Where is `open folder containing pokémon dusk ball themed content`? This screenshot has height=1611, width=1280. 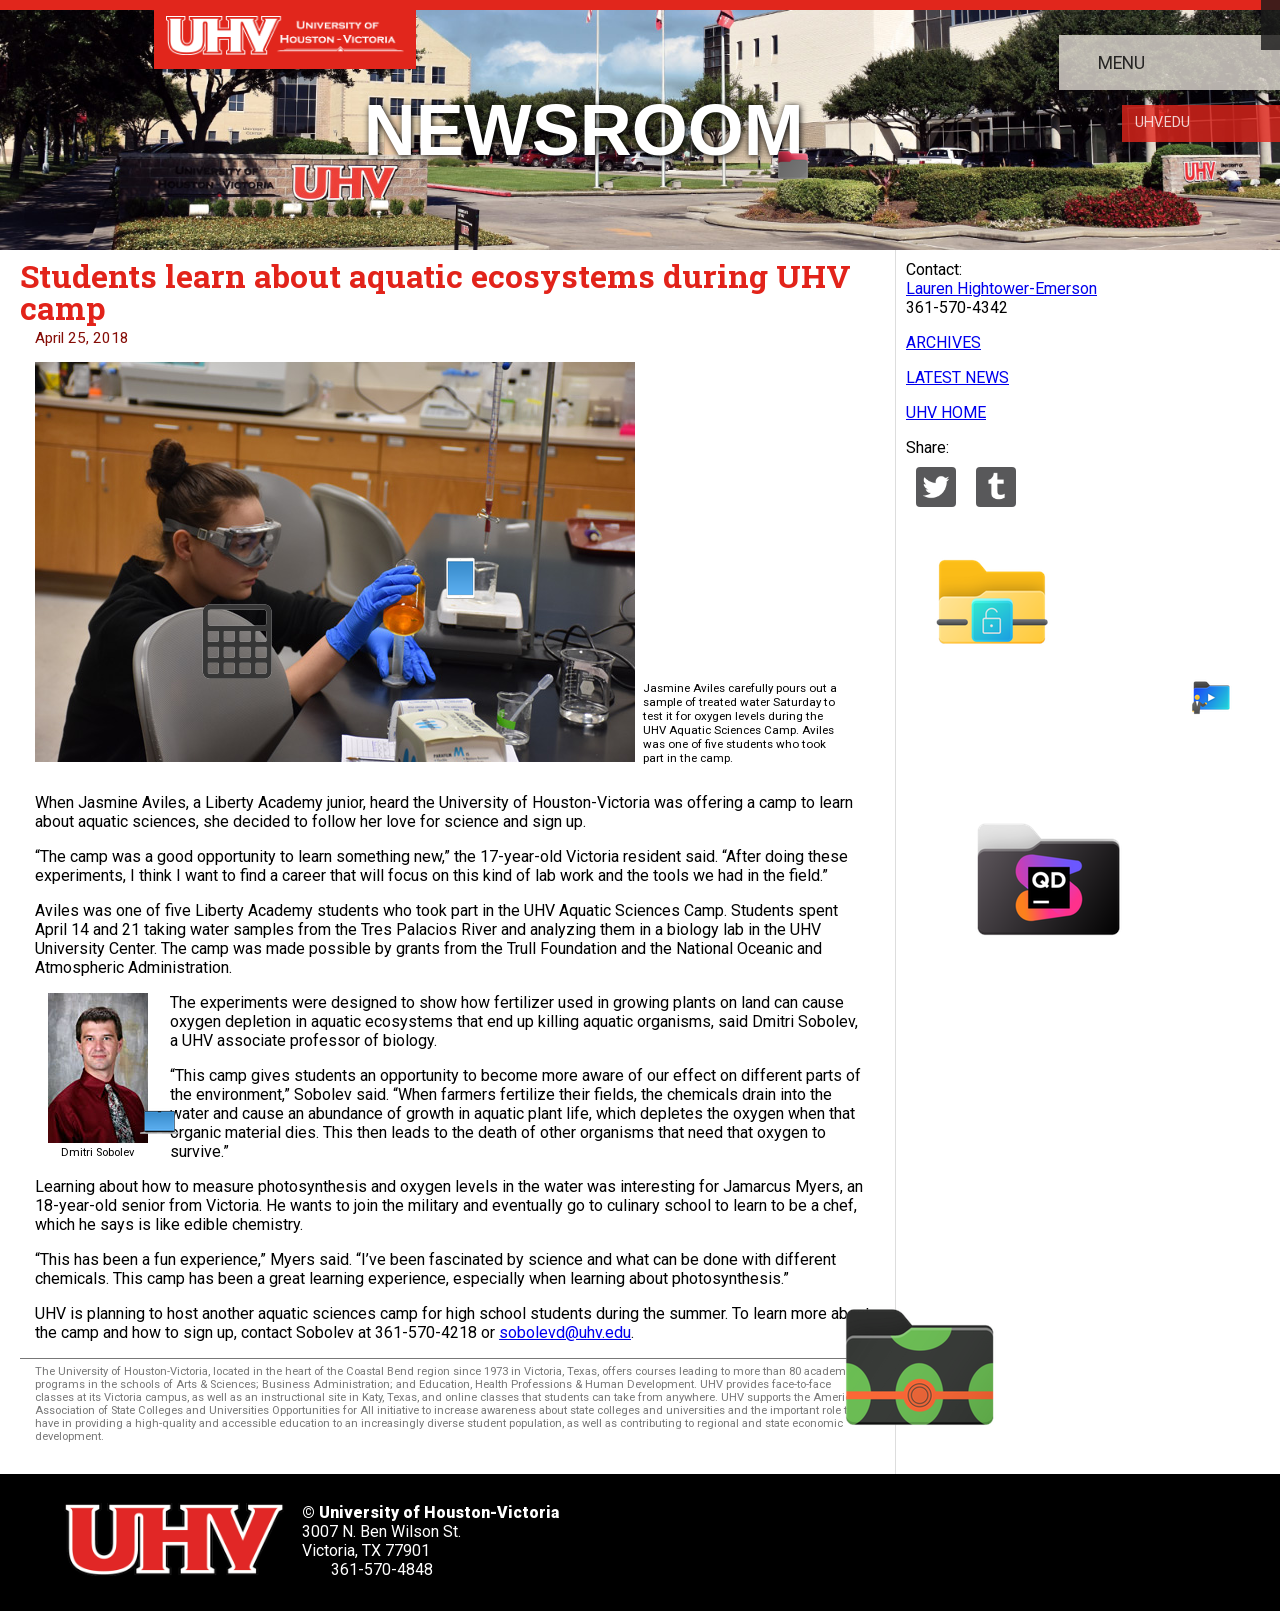 open folder containing pokémon dusk ball themed content is located at coordinates (919, 1371).